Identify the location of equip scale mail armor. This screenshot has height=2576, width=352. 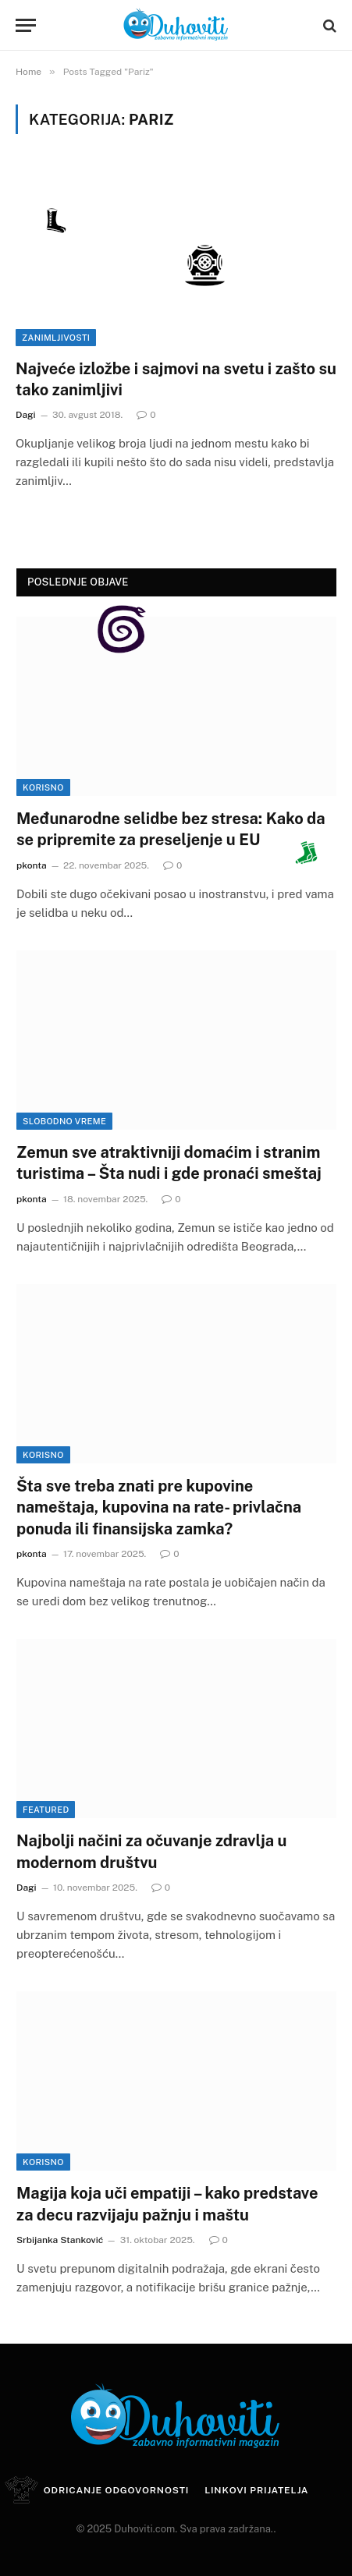
(21, 2489).